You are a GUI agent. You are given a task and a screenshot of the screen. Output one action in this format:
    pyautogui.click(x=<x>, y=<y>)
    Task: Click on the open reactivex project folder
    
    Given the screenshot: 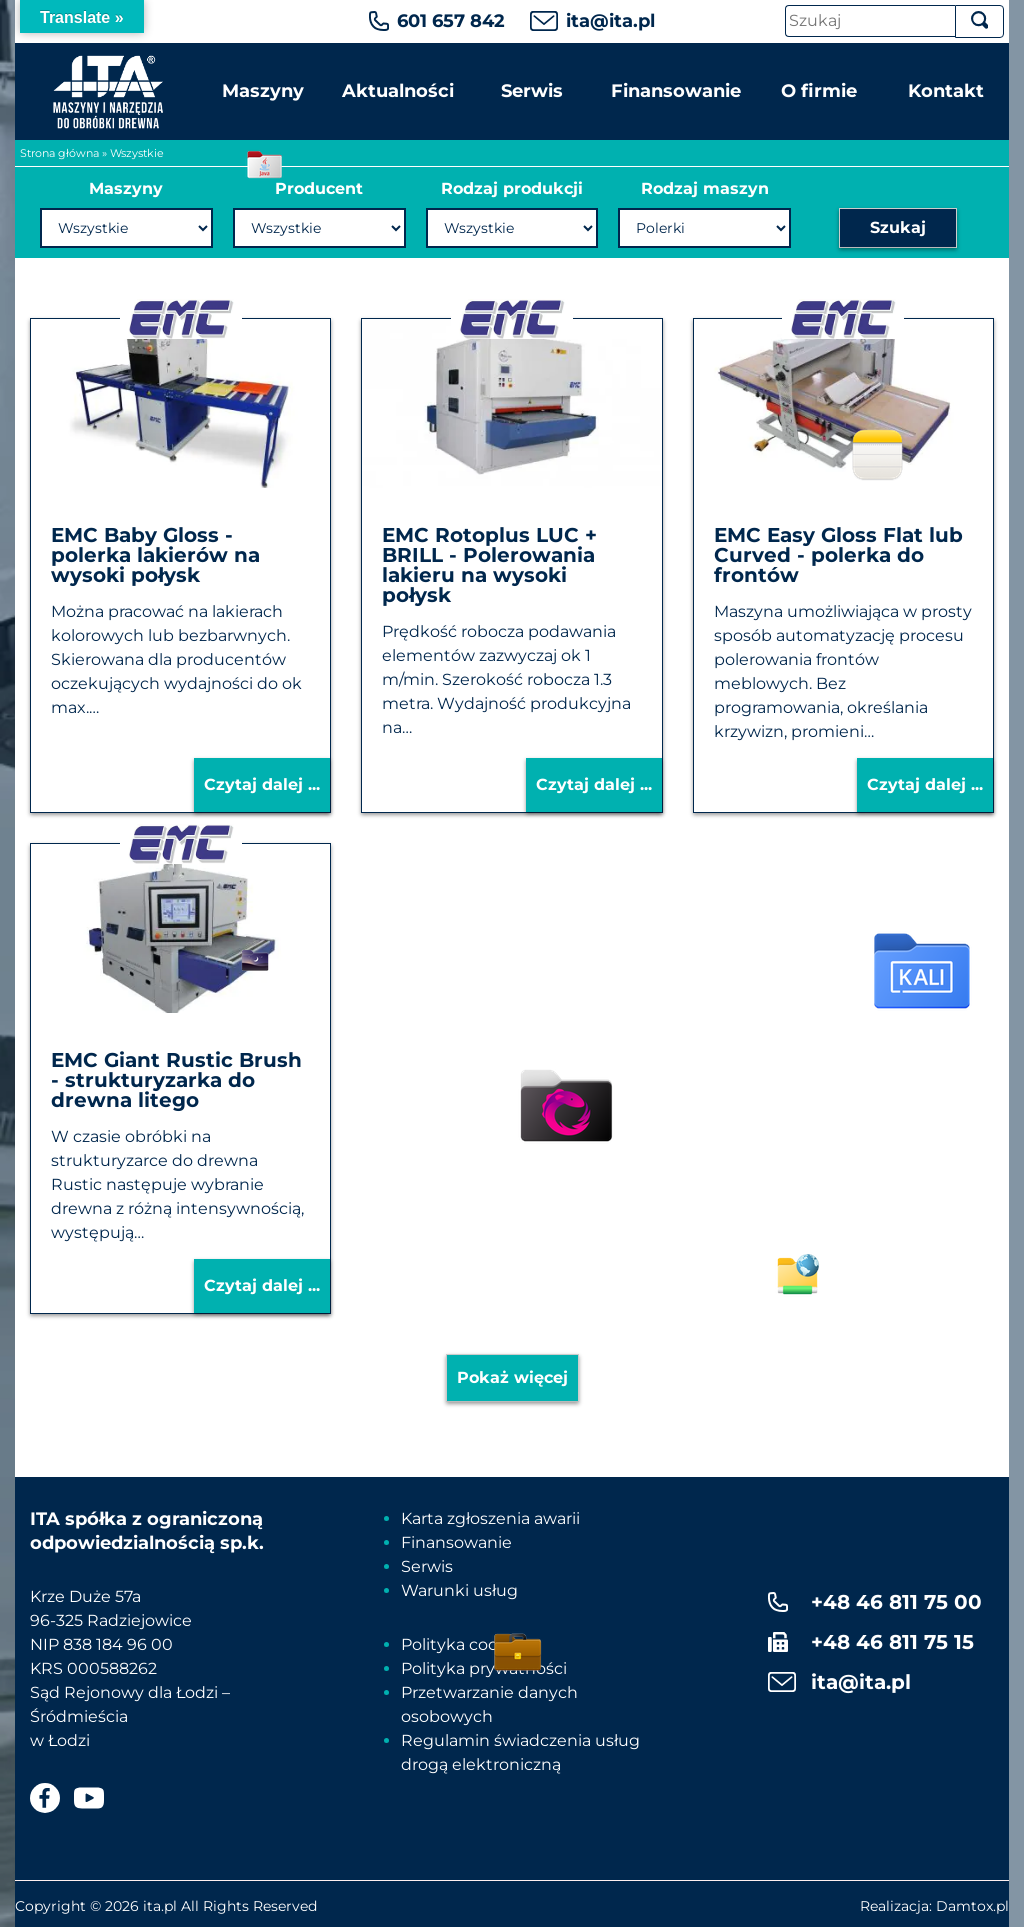 What is the action you would take?
    pyautogui.click(x=566, y=1108)
    